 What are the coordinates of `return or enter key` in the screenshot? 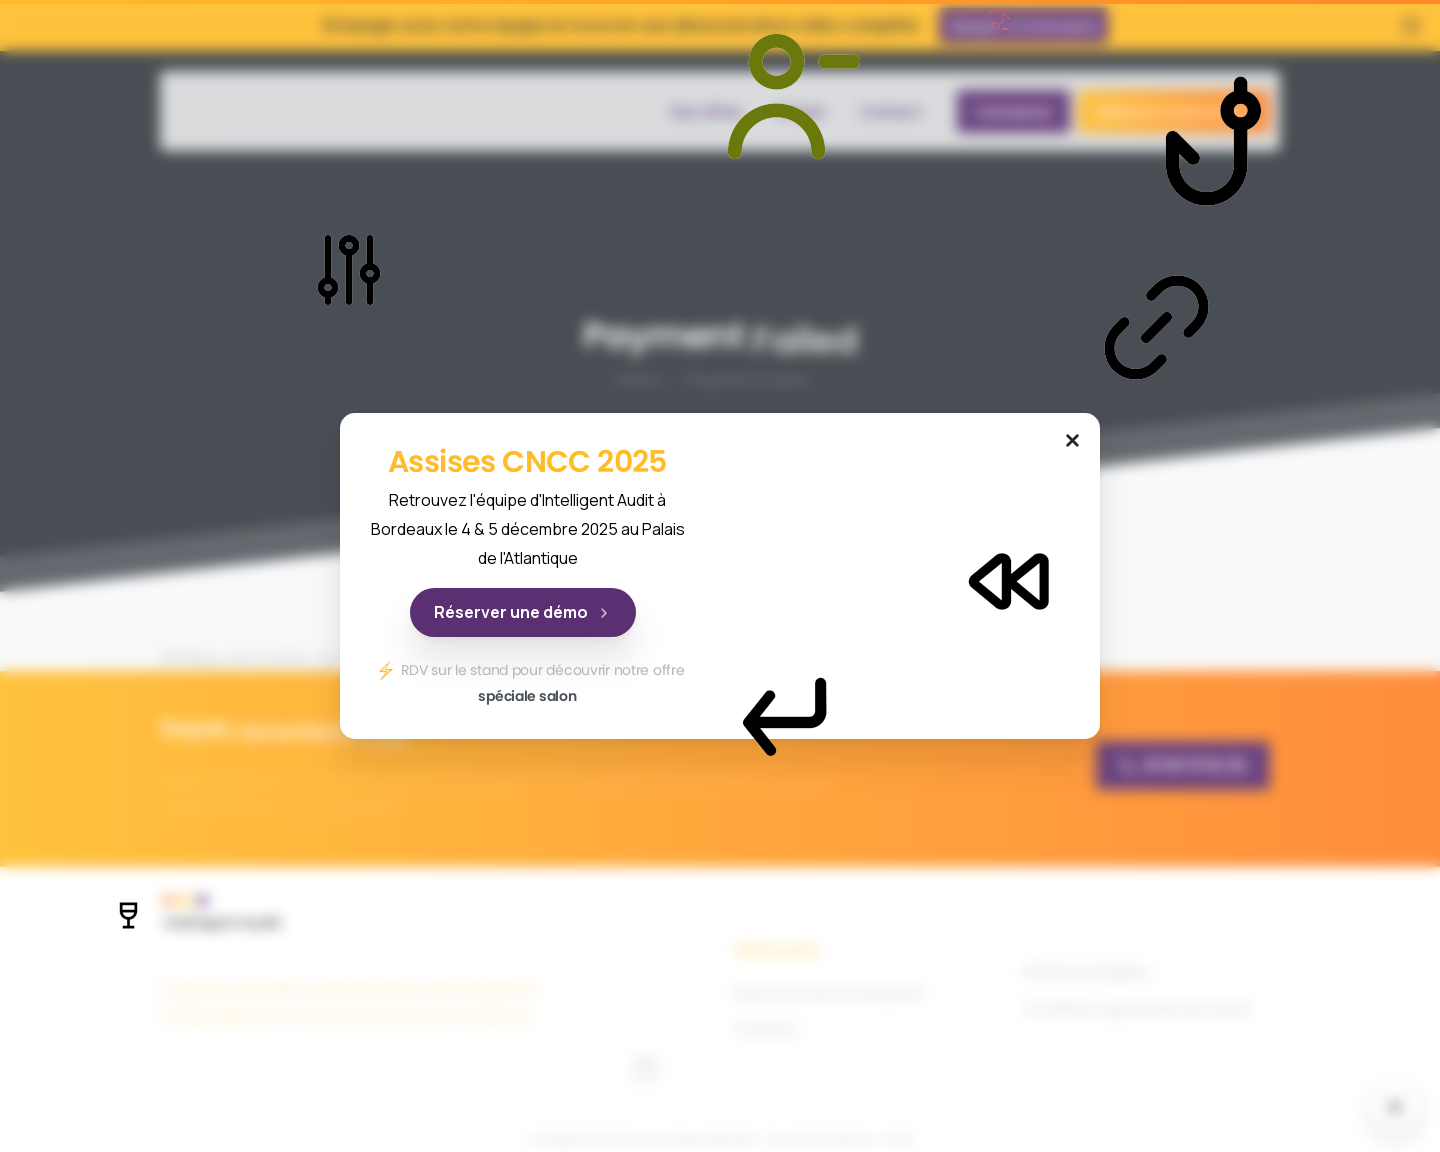 It's located at (782, 717).